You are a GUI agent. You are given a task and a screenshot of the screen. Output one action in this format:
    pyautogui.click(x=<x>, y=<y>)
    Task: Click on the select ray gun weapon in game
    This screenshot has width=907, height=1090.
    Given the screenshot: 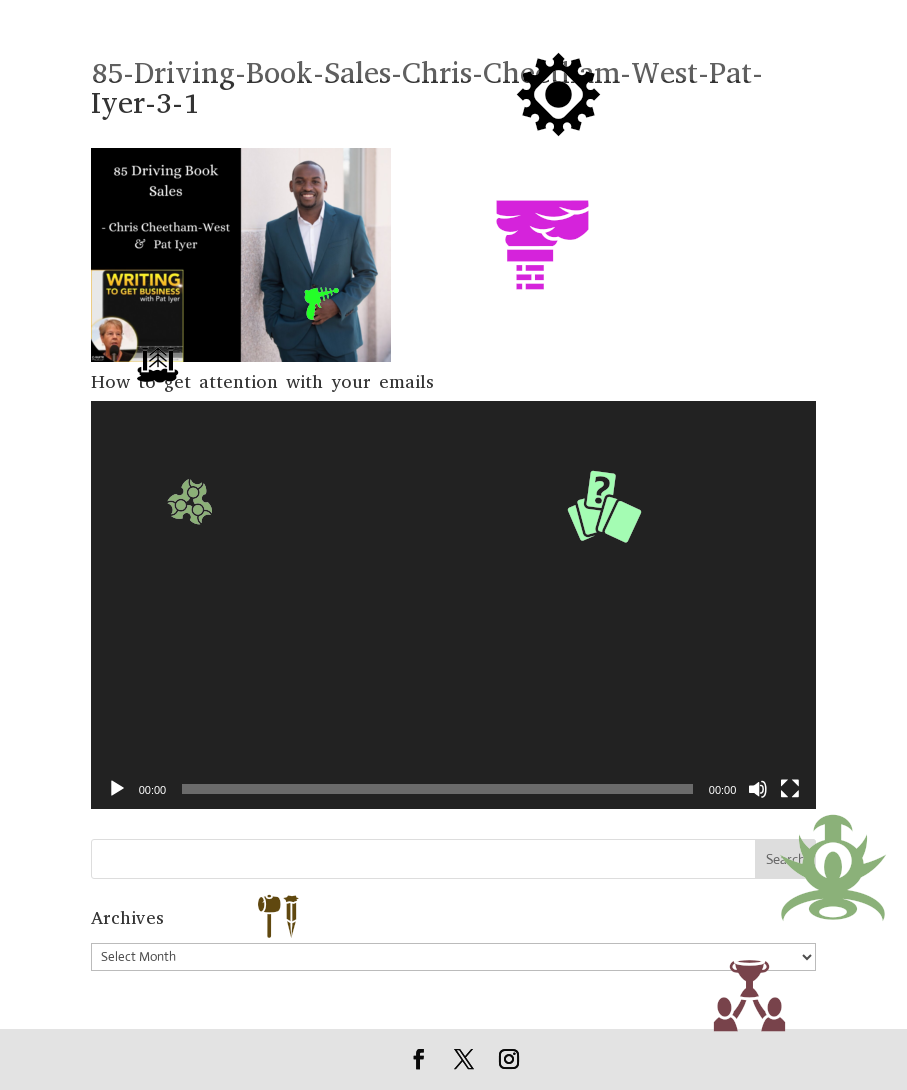 What is the action you would take?
    pyautogui.click(x=321, y=302)
    